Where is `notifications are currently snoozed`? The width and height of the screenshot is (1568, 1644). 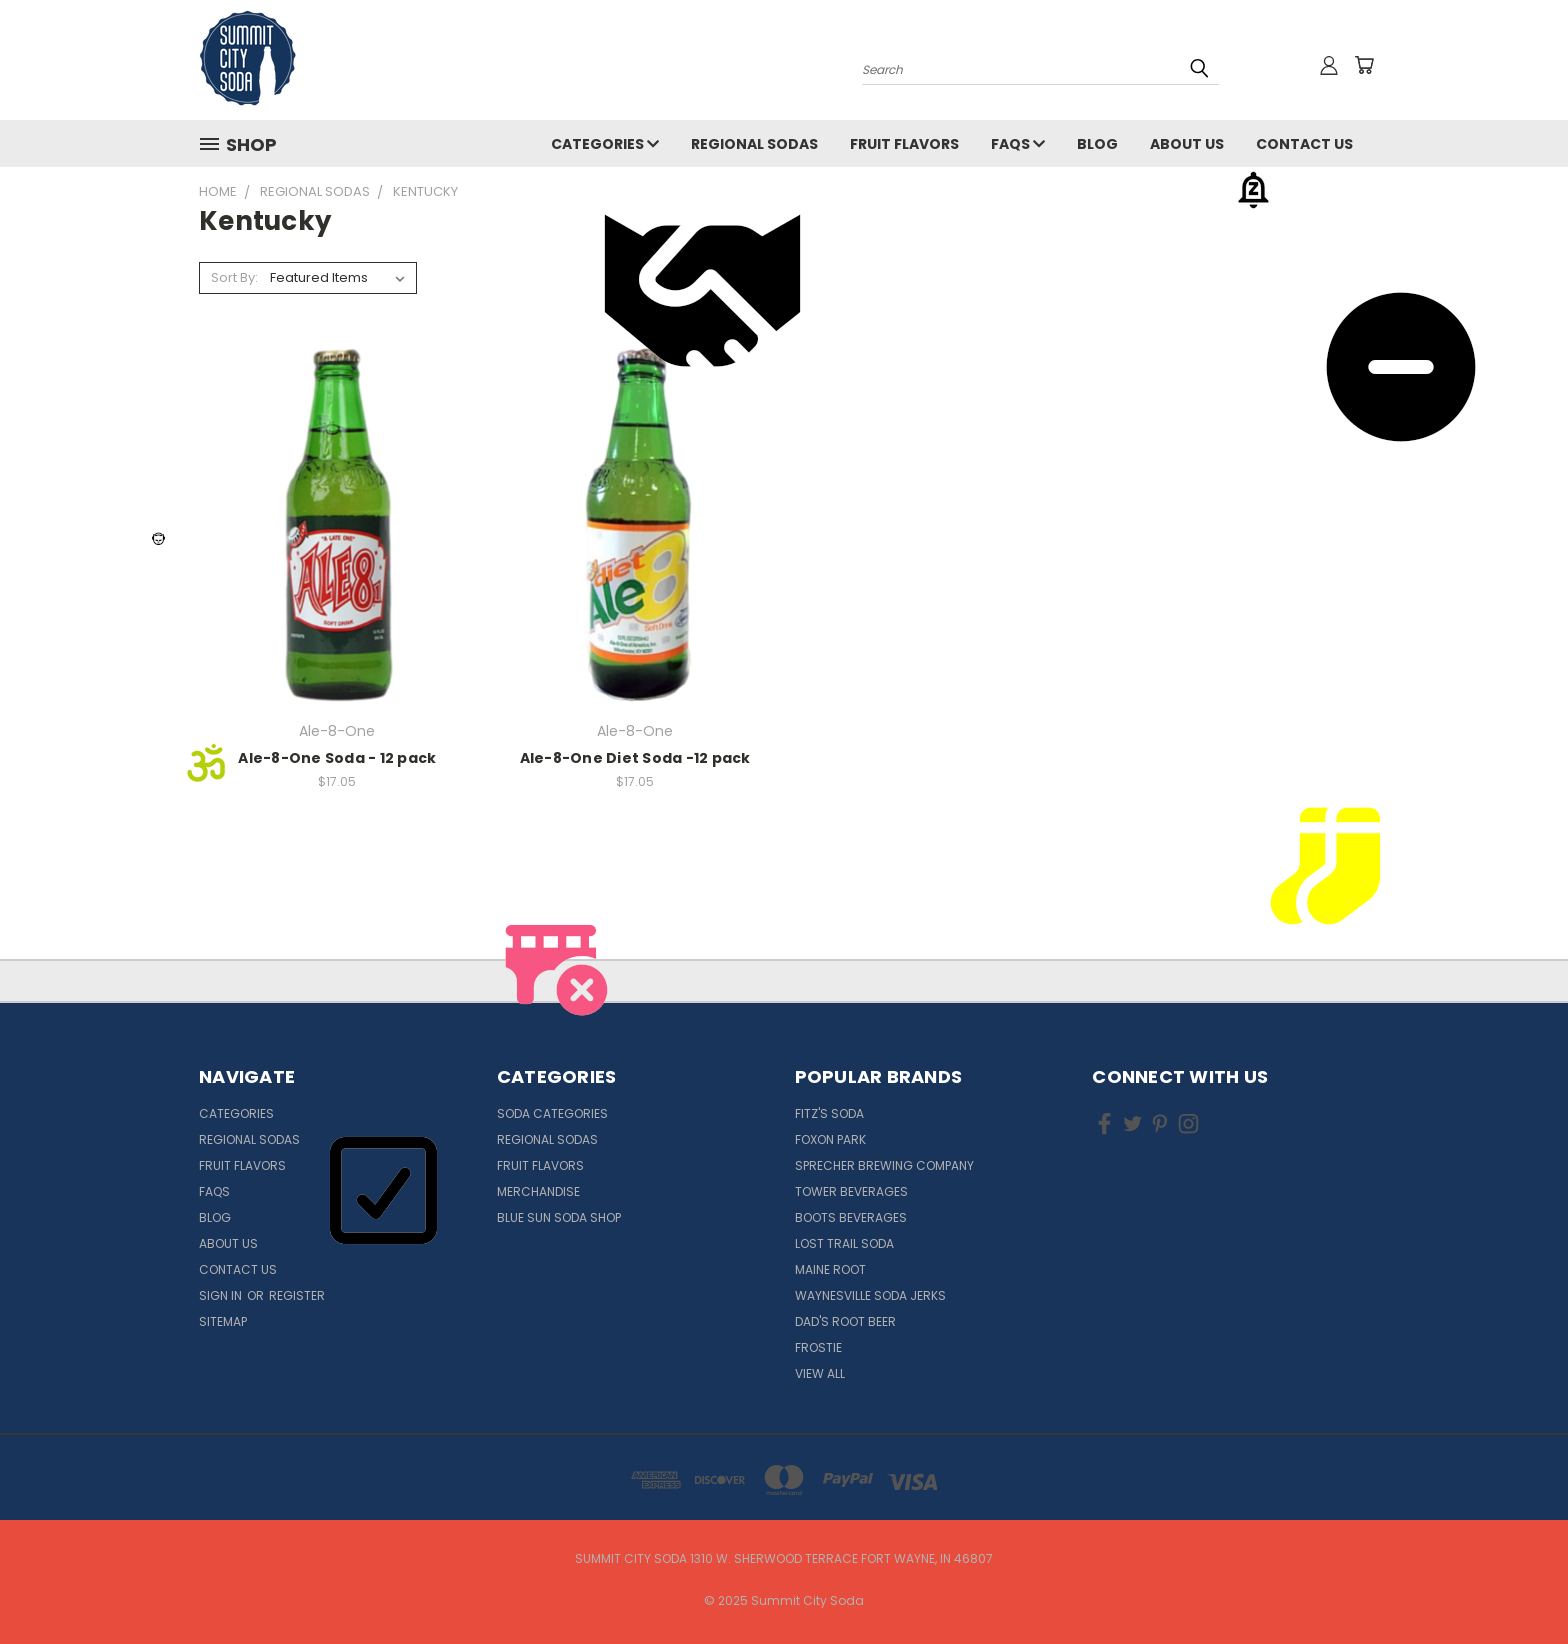 notifications are currently snoozed is located at coordinates (1253, 189).